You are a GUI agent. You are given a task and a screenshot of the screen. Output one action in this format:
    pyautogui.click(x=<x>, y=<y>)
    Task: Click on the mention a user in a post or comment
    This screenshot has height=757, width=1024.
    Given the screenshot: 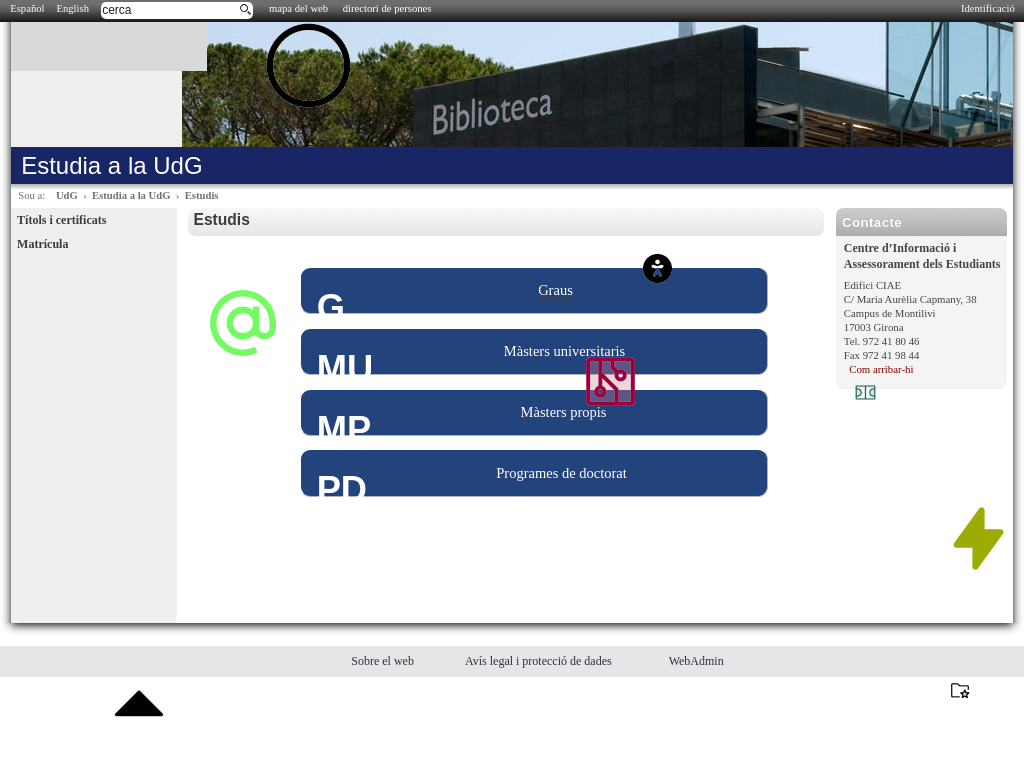 What is the action you would take?
    pyautogui.click(x=243, y=323)
    